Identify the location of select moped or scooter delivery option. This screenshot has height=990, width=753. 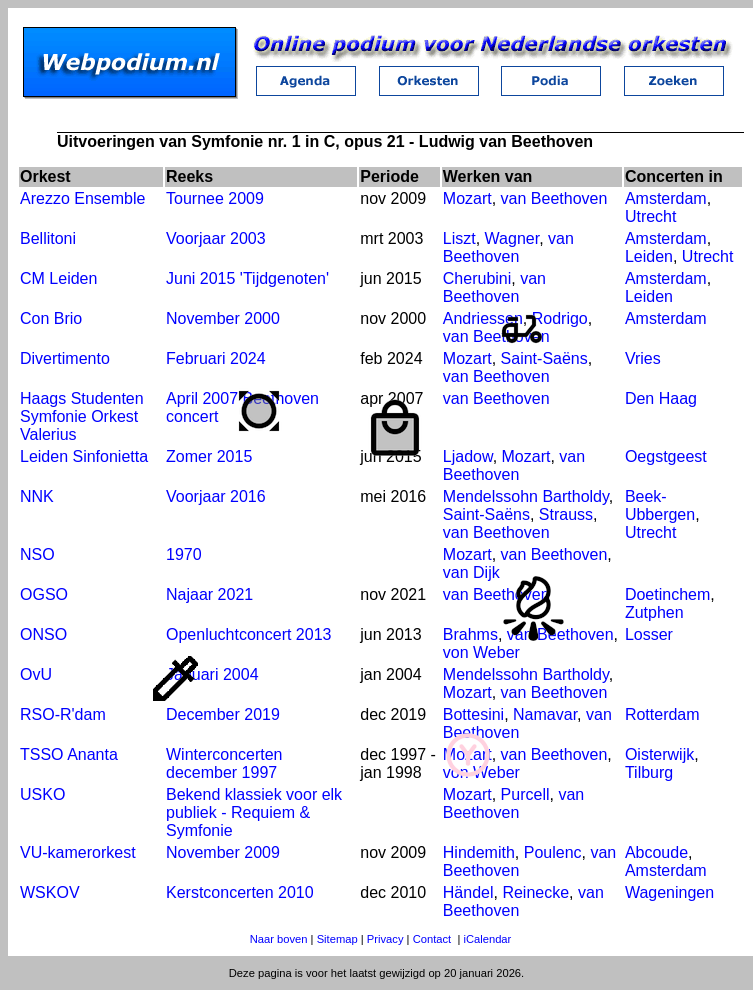
(522, 329).